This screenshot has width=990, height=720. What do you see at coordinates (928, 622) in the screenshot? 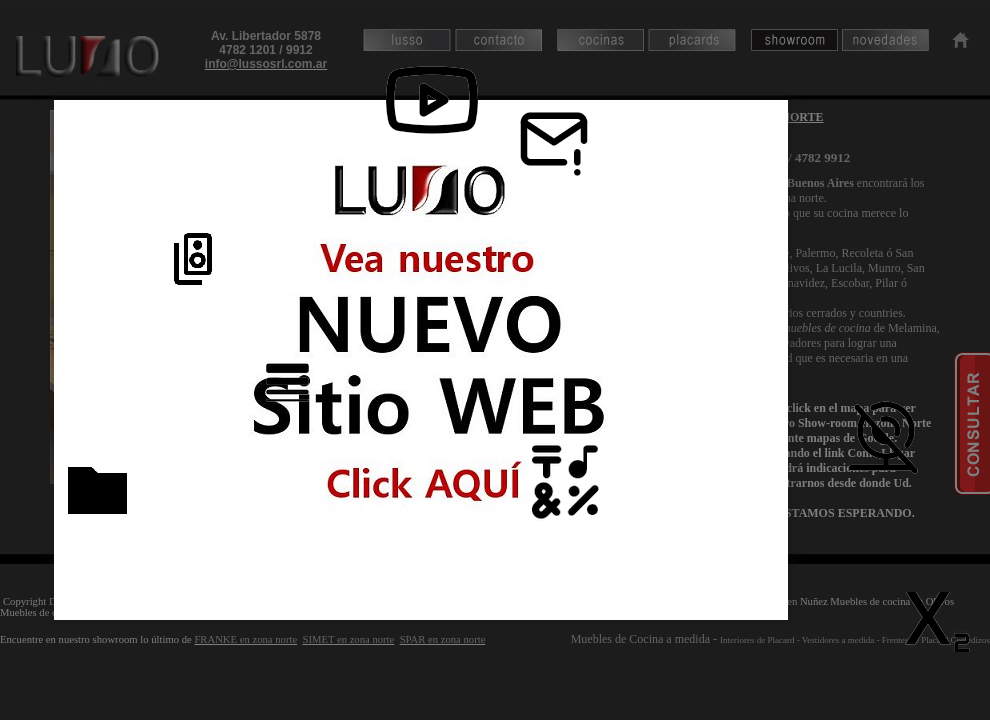
I see `format text as subscript` at bounding box center [928, 622].